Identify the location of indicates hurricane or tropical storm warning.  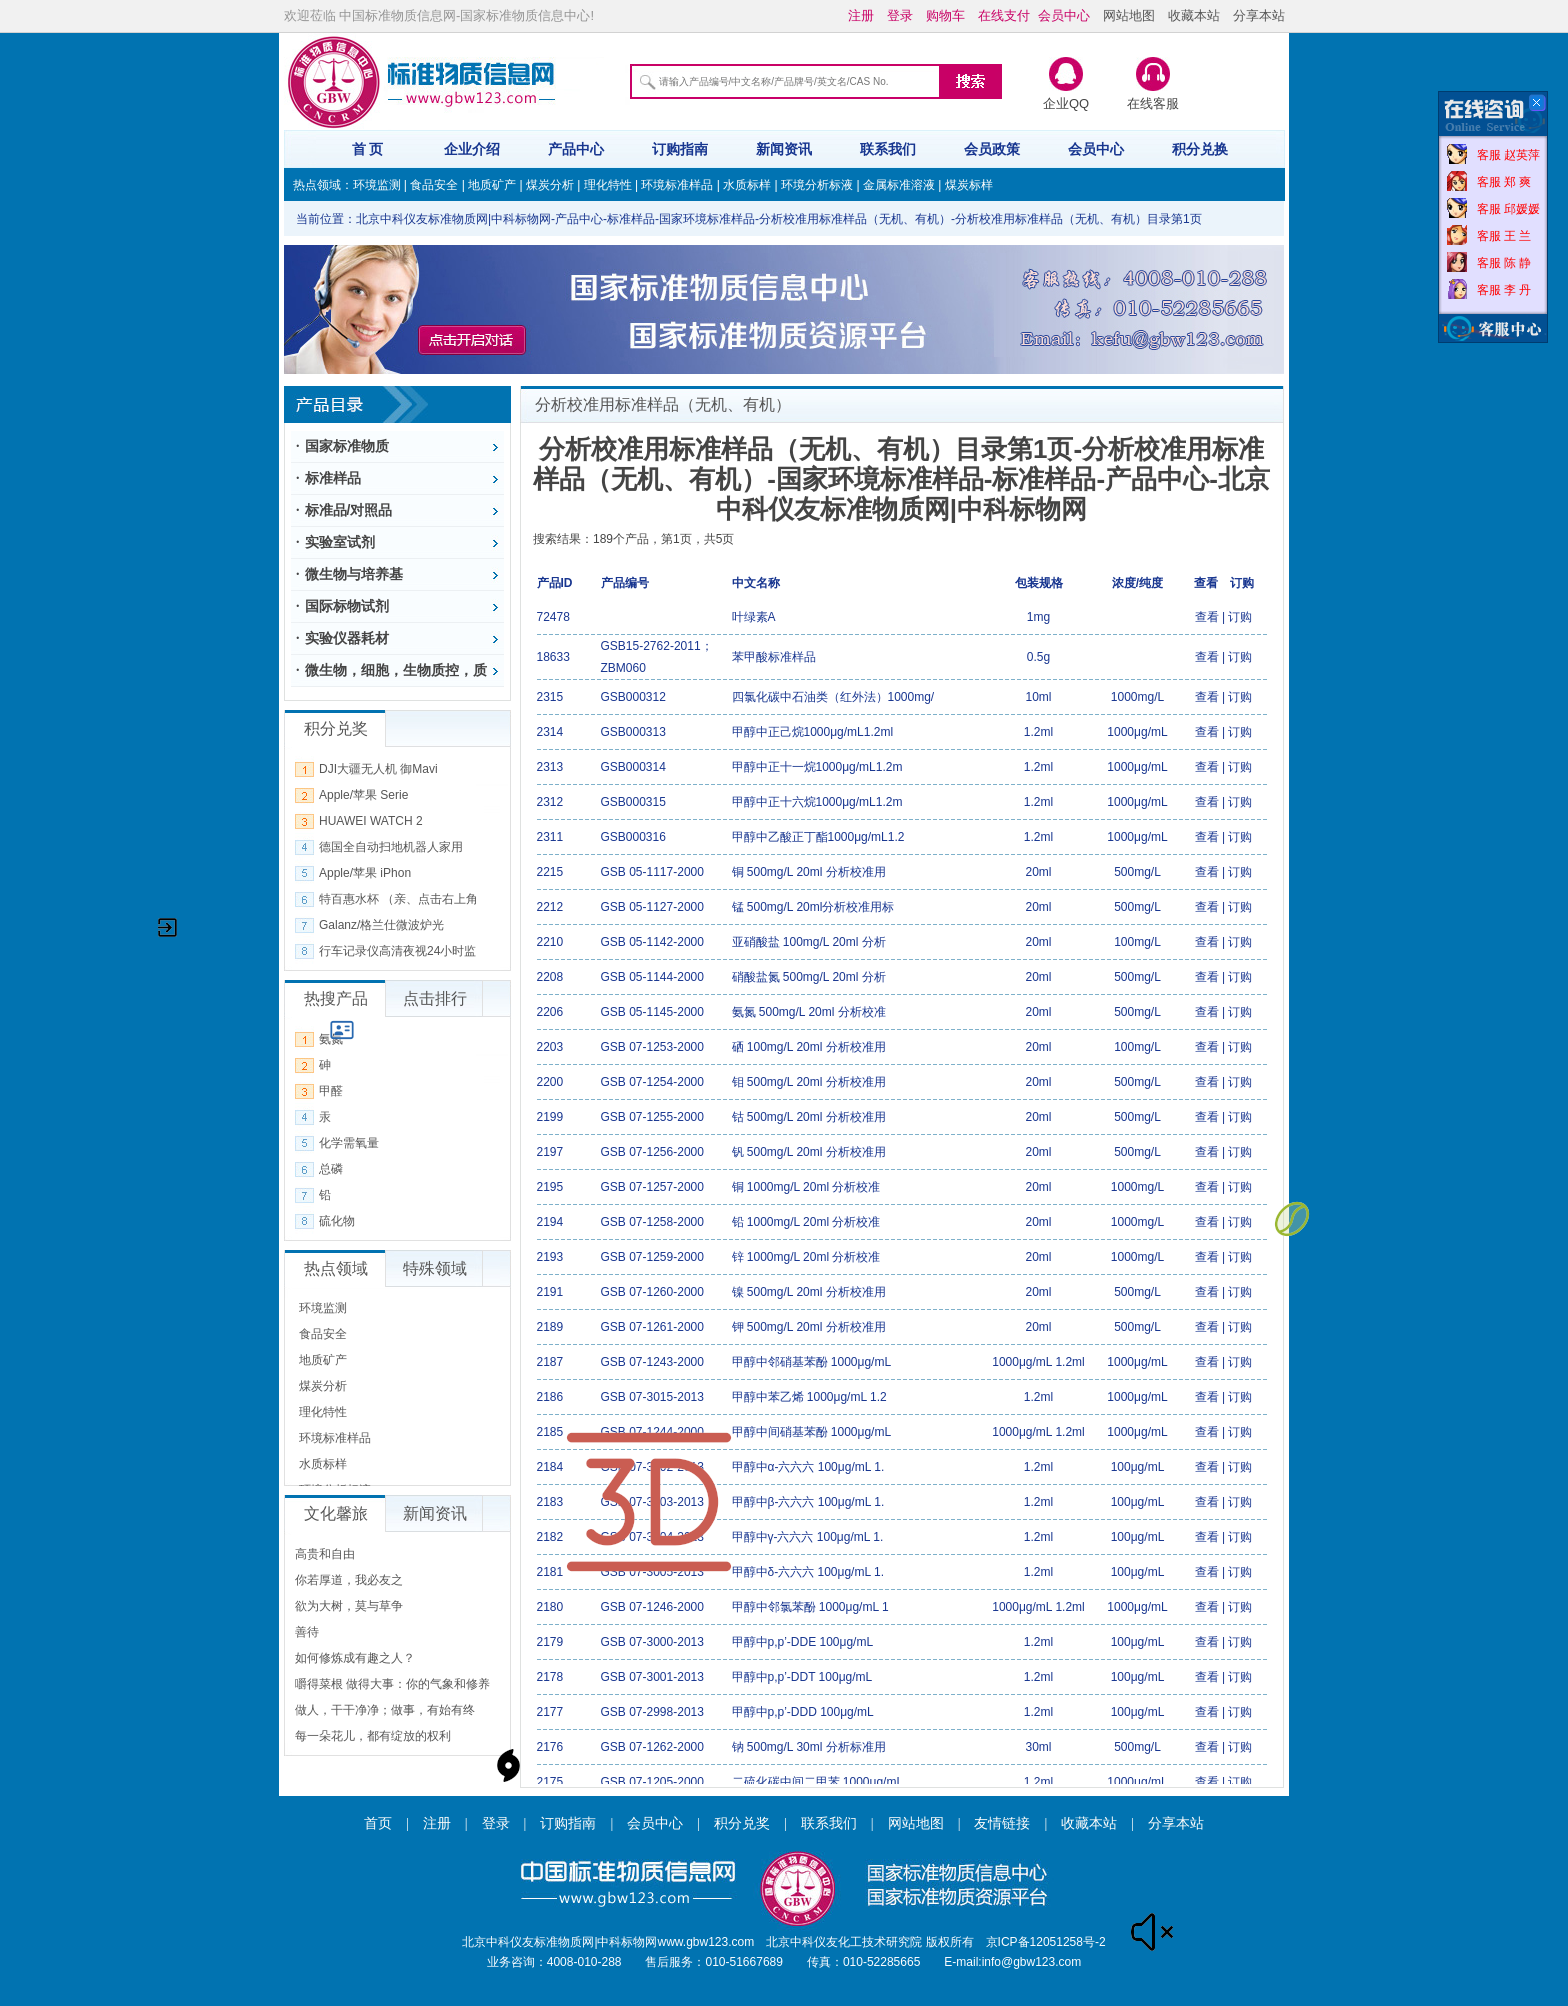
(508, 1765).